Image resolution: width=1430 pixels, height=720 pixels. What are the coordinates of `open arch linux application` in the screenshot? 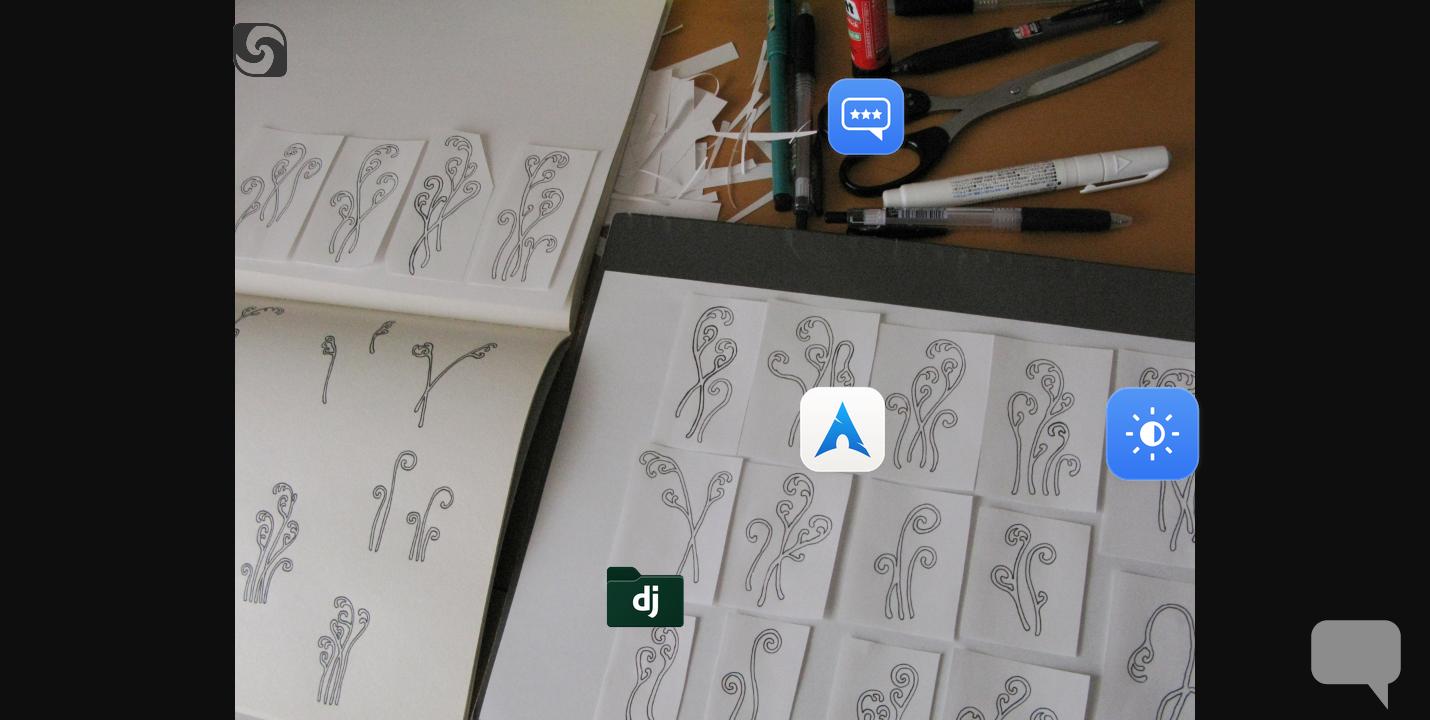 It's located at (842, 429).